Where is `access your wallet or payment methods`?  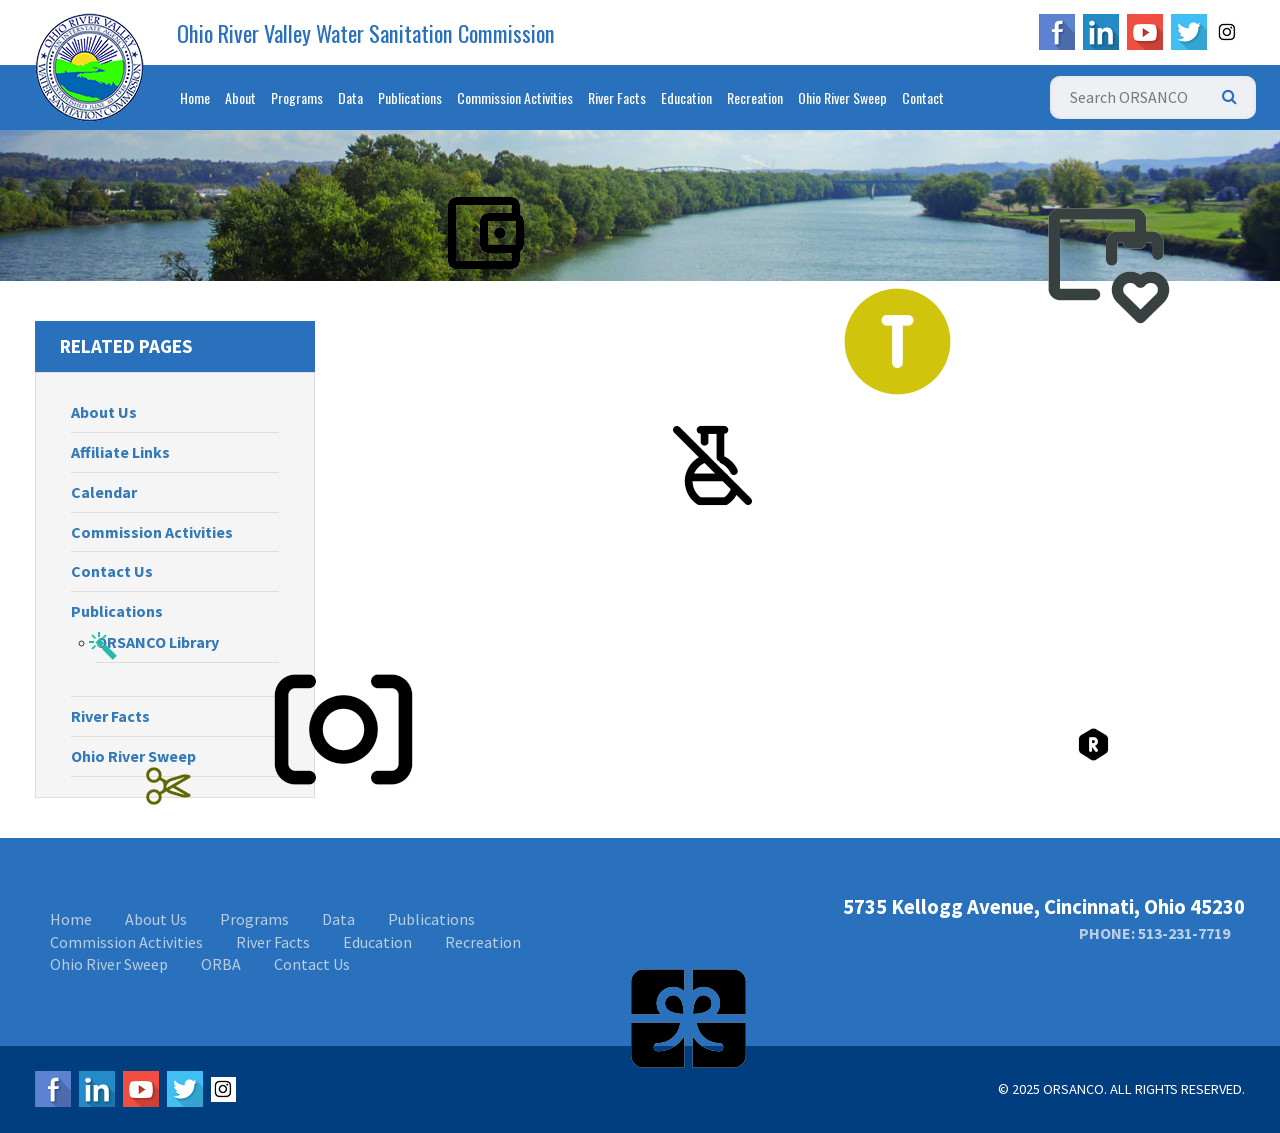 access your wallet or payment methods is located at coordinates (484, 233).